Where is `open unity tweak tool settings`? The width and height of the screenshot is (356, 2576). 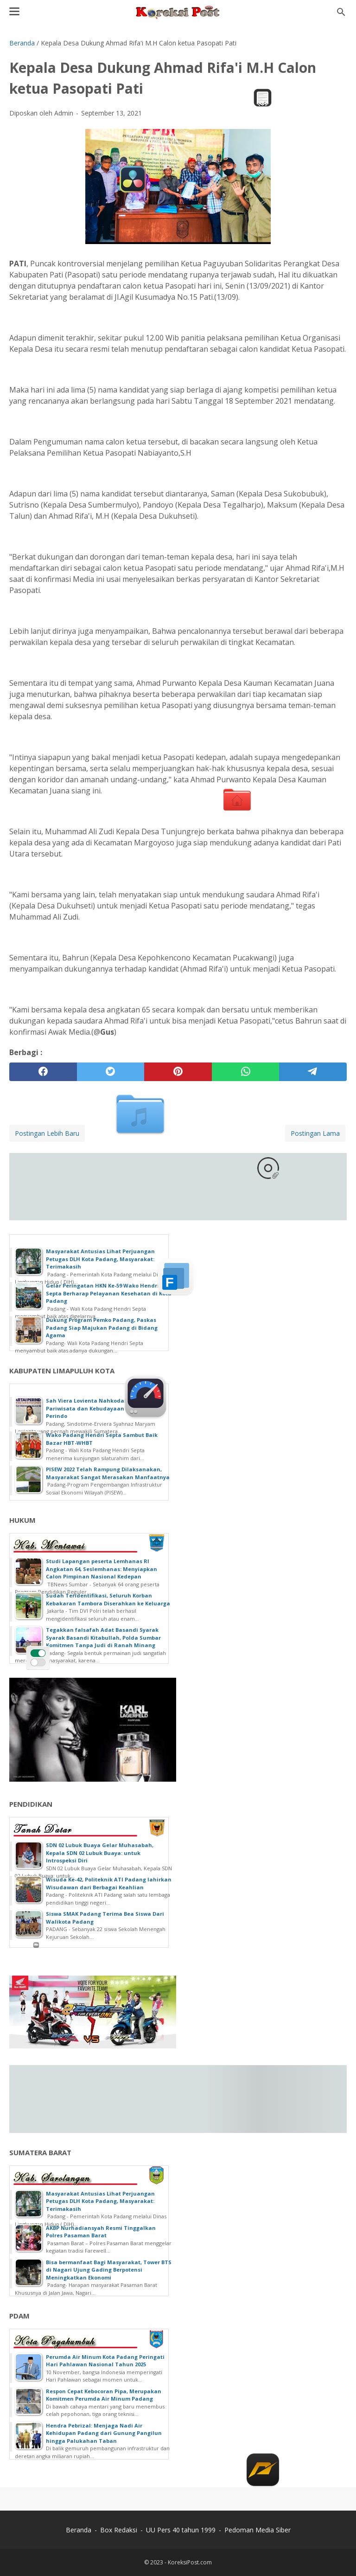
open unity tweak tool settings is located at coordinates (38, 1658).